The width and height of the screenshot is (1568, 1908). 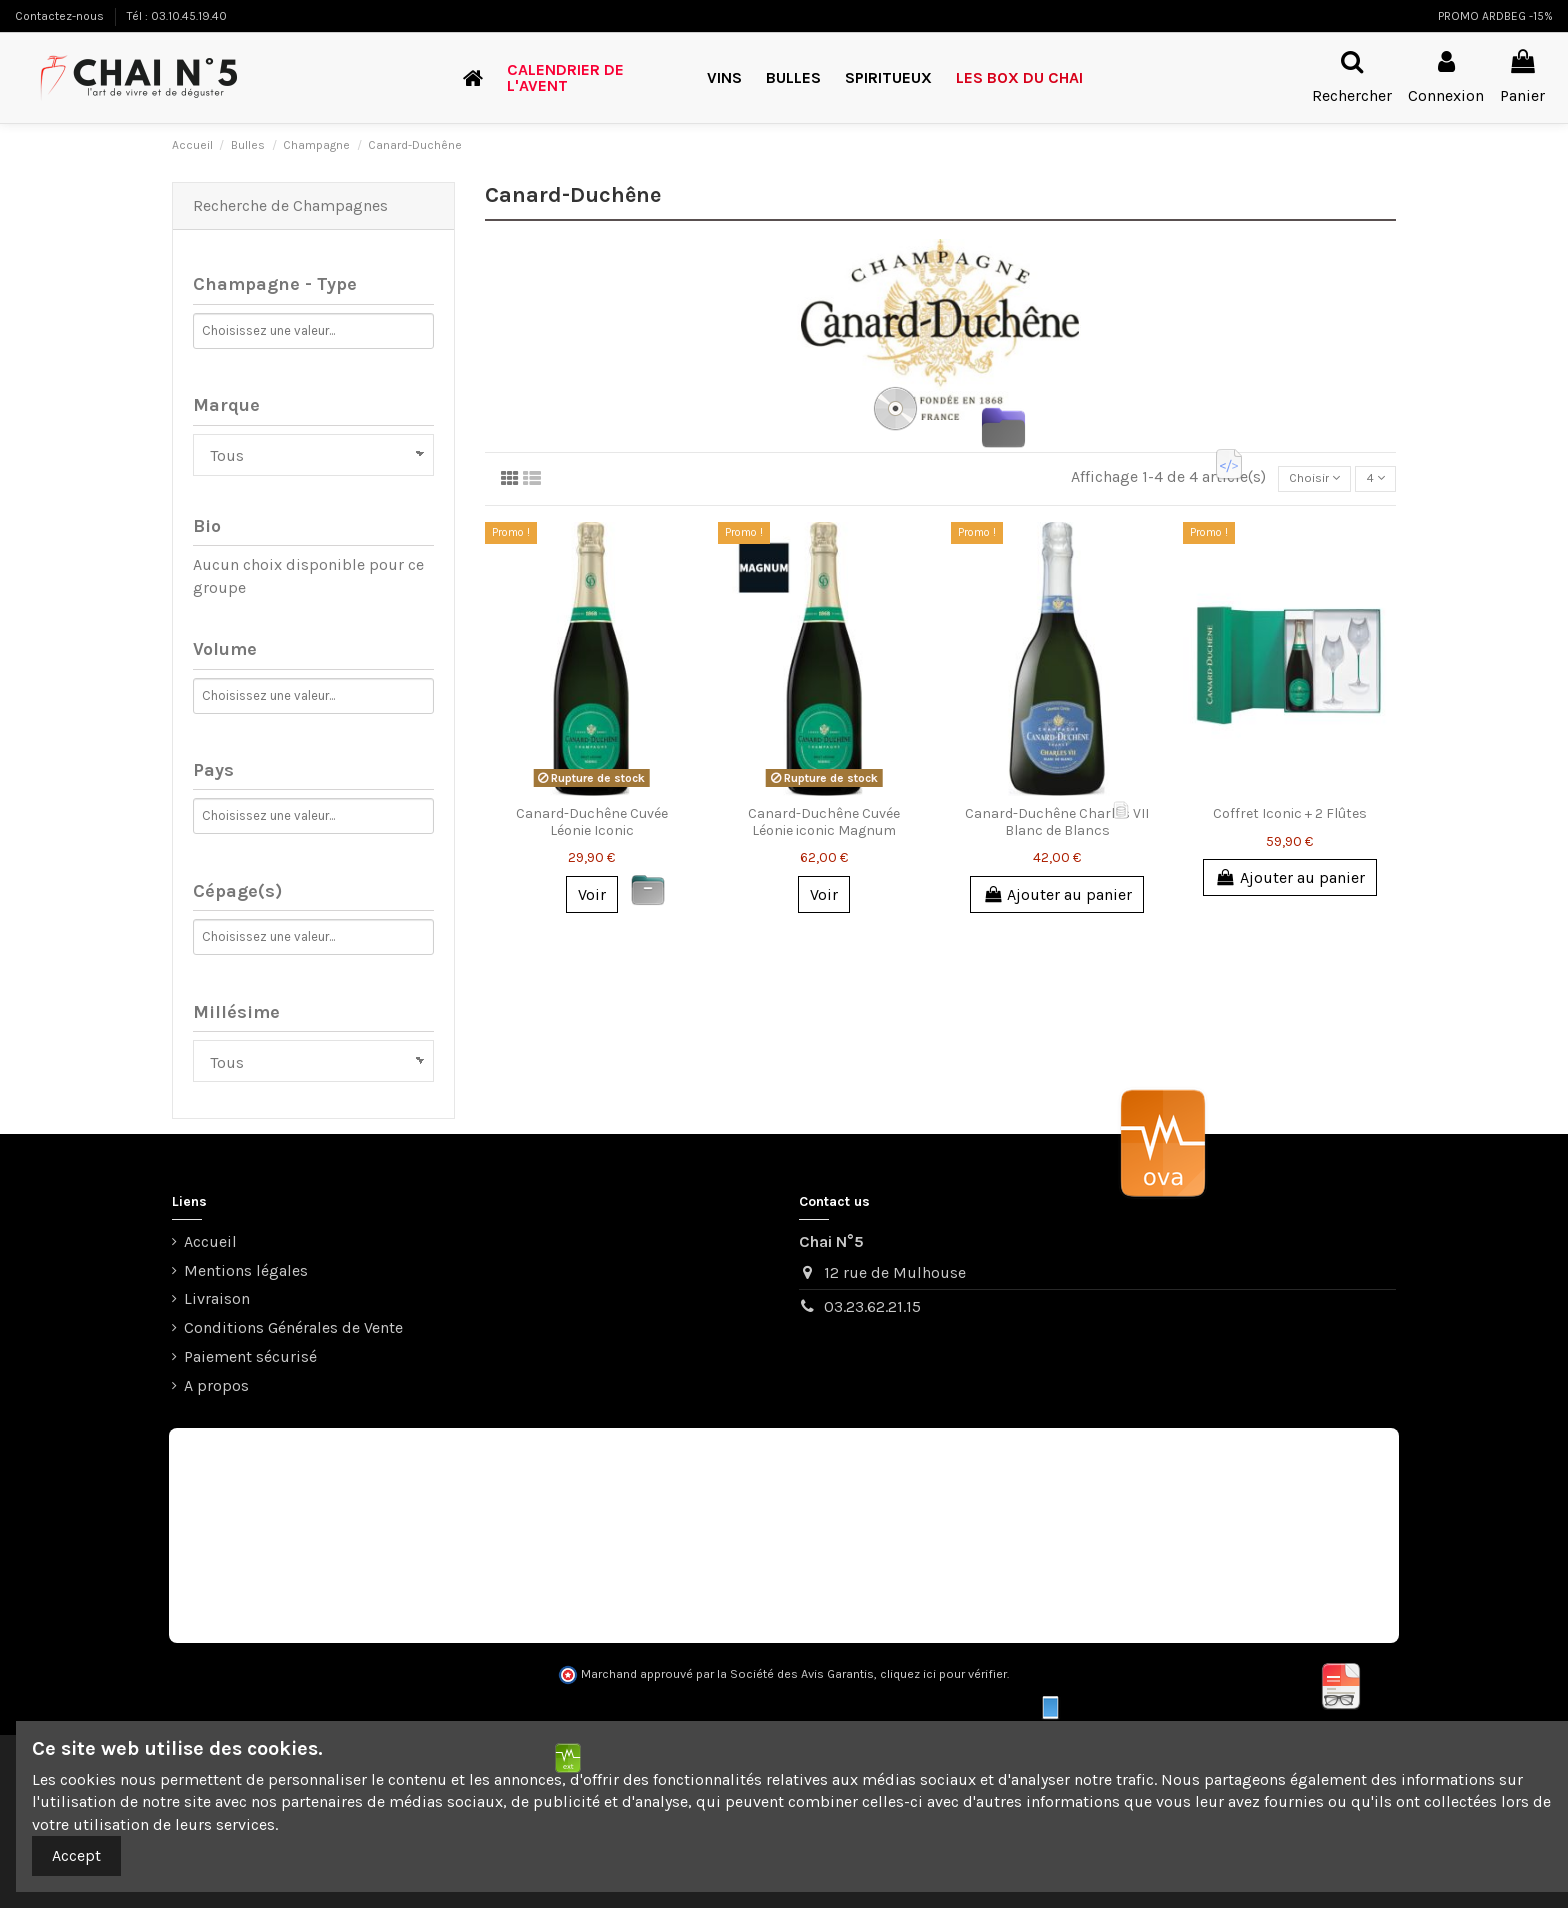 What do you see at coordinates (648, 890) in the screenshot?
I see `open the nautilus file manager` at bounding box center [648, 890].